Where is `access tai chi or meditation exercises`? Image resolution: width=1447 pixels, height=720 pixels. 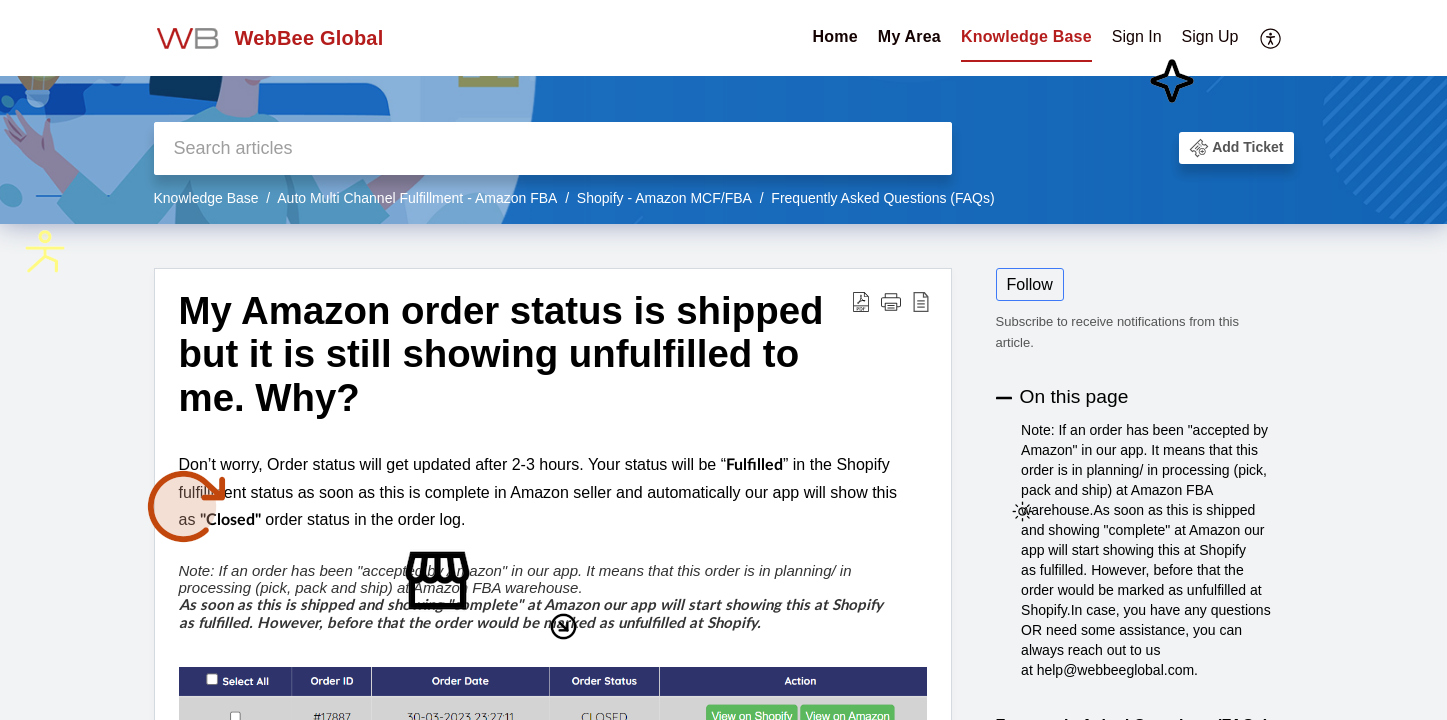
access tai chi or meditation exercises is located at coordinates (45, 253).